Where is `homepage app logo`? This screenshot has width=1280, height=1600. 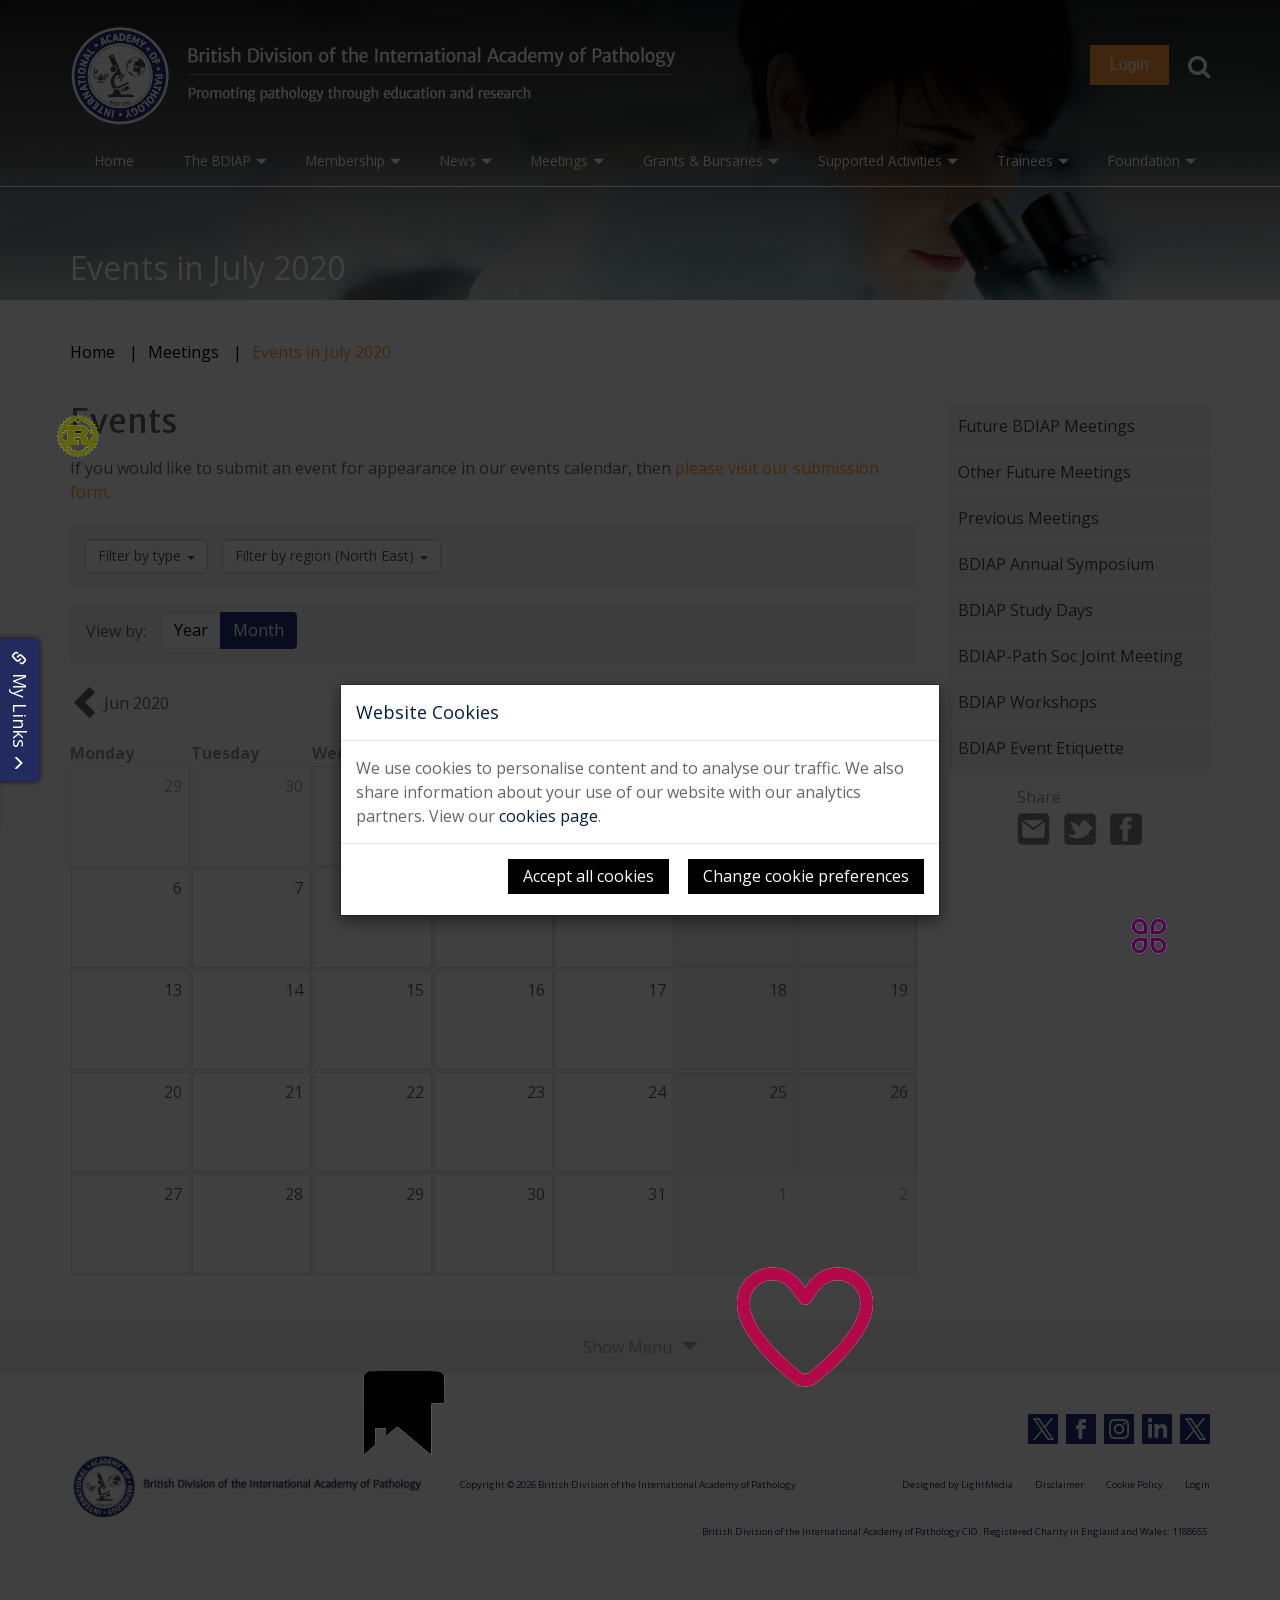 homepage app logo is located at coordinates (404, 1413).